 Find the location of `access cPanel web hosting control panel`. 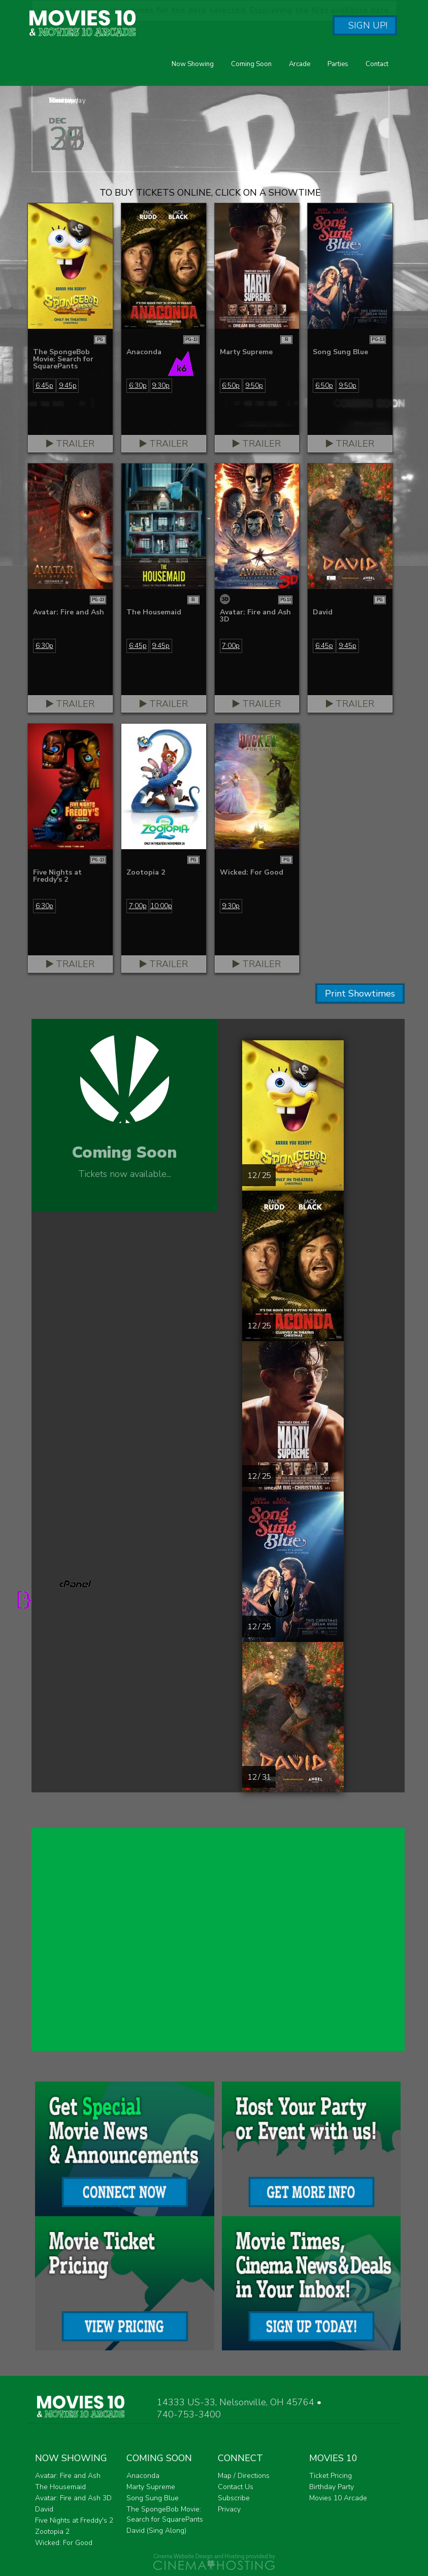

access cPanel web hosting control panel is located at coordinates (75, 1584).